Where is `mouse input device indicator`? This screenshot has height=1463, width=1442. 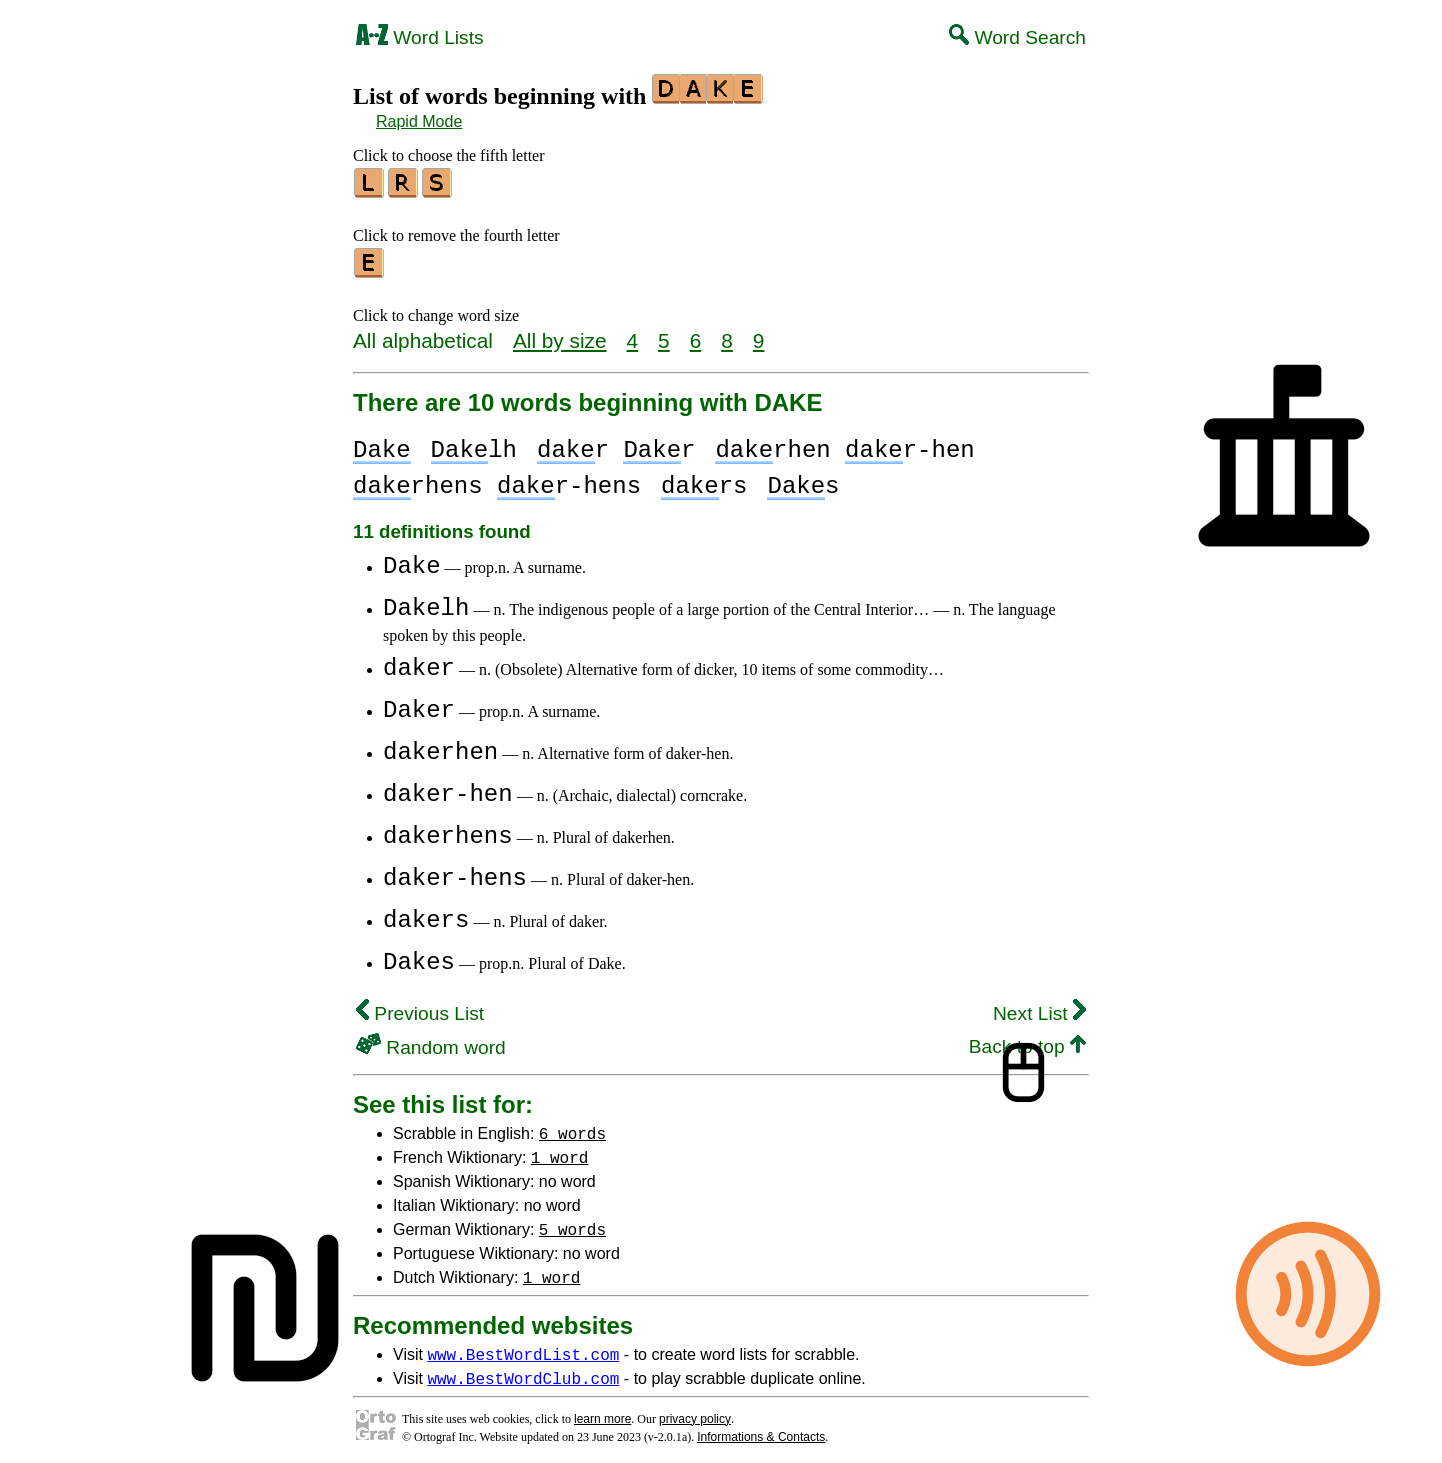 mouse input device indicator is located at coordinates (1023, 1072).